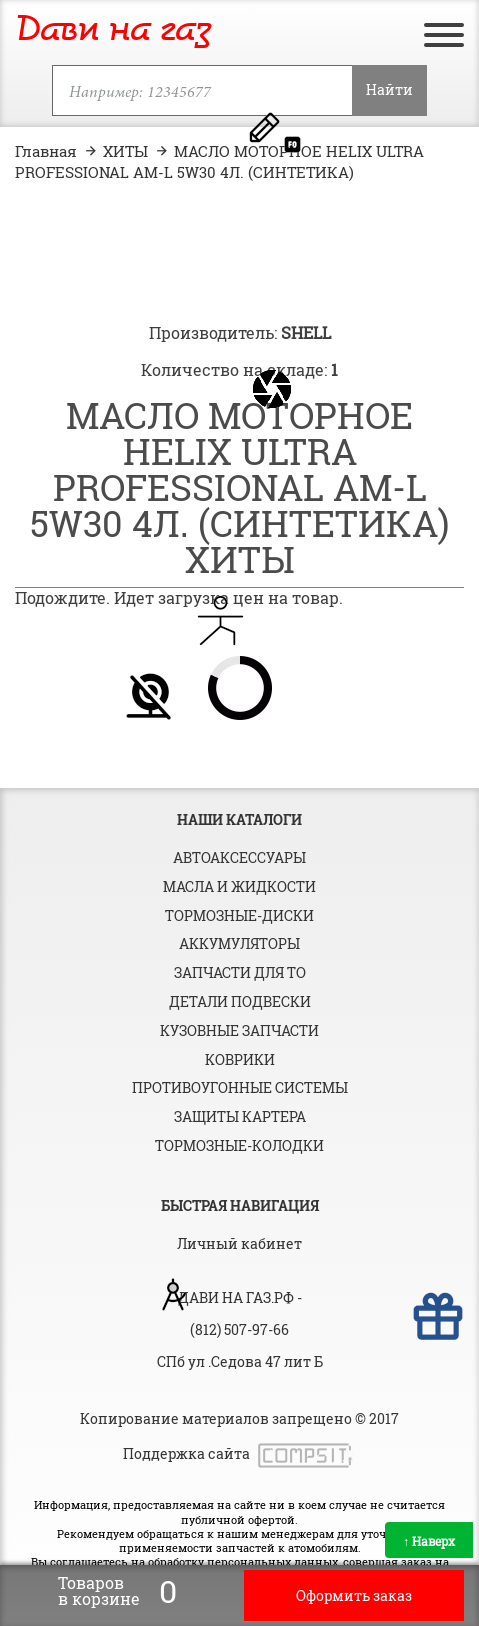 Image resolution: width=479 pixels, height=1626 pixels. I want to click on access drawing or measurement tools, so click(173, 1295).